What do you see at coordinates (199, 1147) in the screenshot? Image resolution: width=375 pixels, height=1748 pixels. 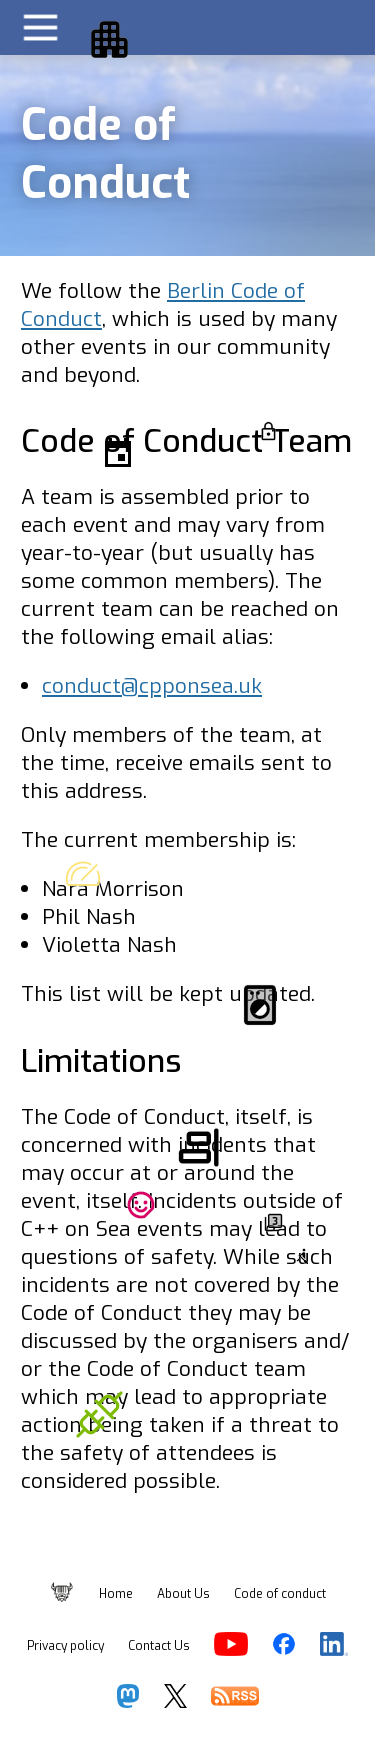 I see `align text to the right` at bounding box center [199, 1147].